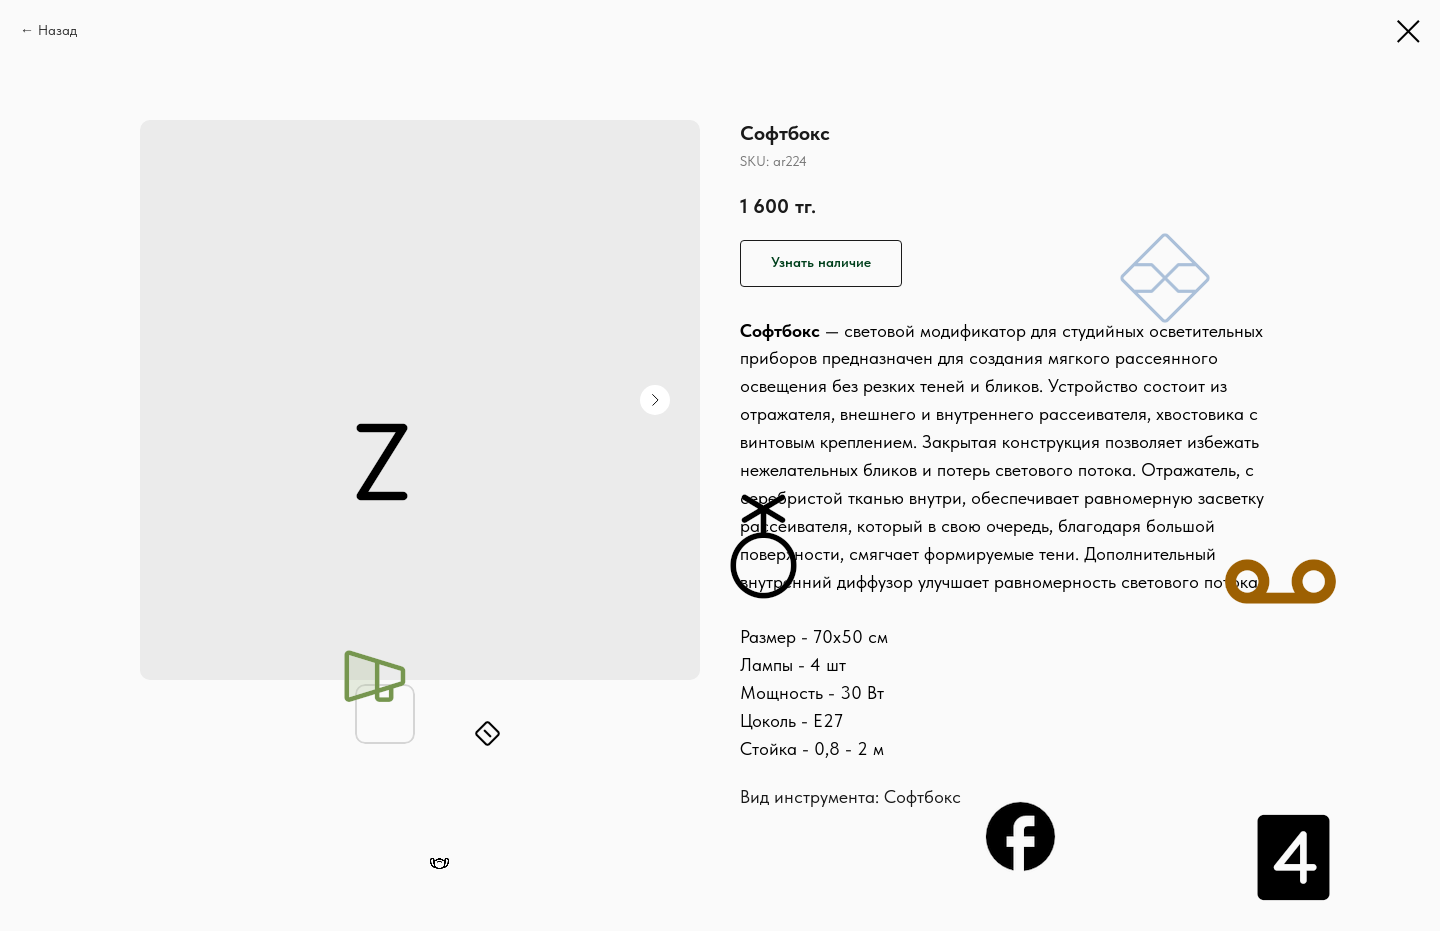 The width and height of the screenshot is (1440, 931). What do you see at coordinates (487, 733) in the screenshot?
I see `indicates a blocked or forbidden action` at bounding box center [487, 733].